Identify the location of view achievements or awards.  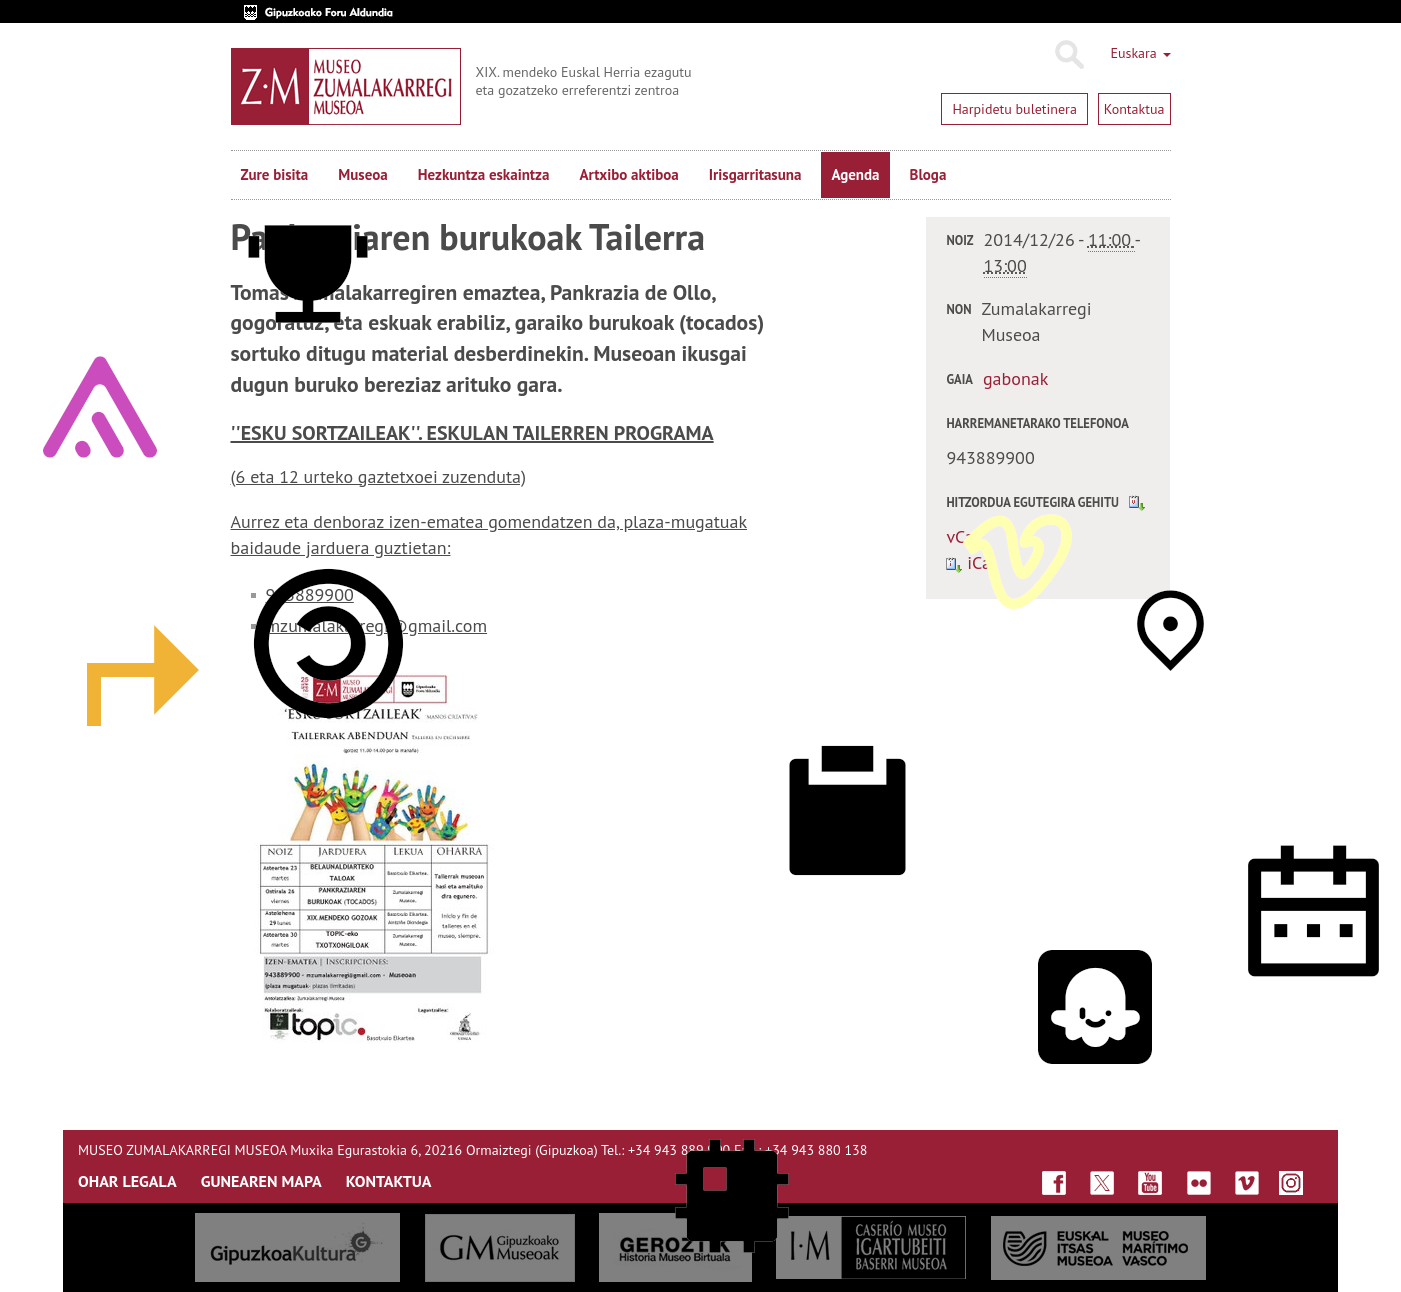
(308, 274).